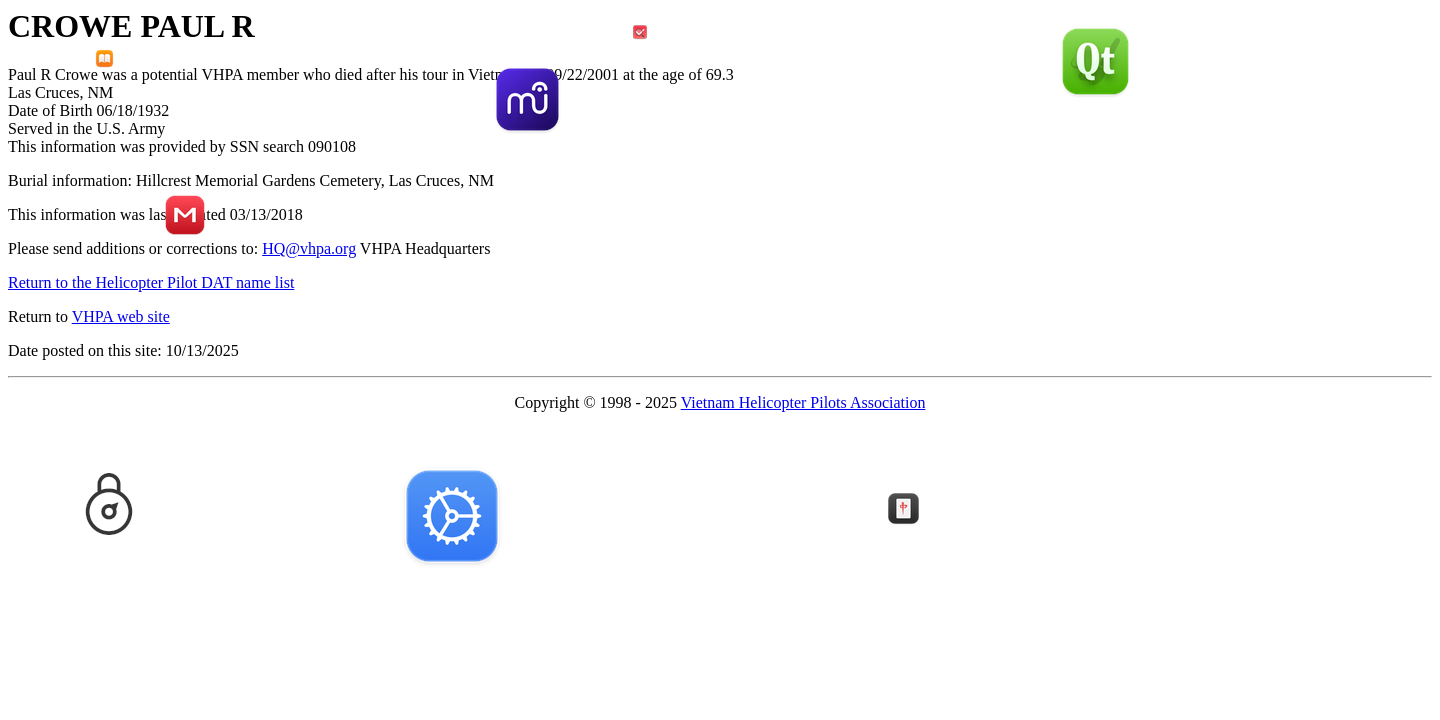 The width and height of the screenshot is (1440, 720). I want to click on open Apple Books app, so click(104, 58).